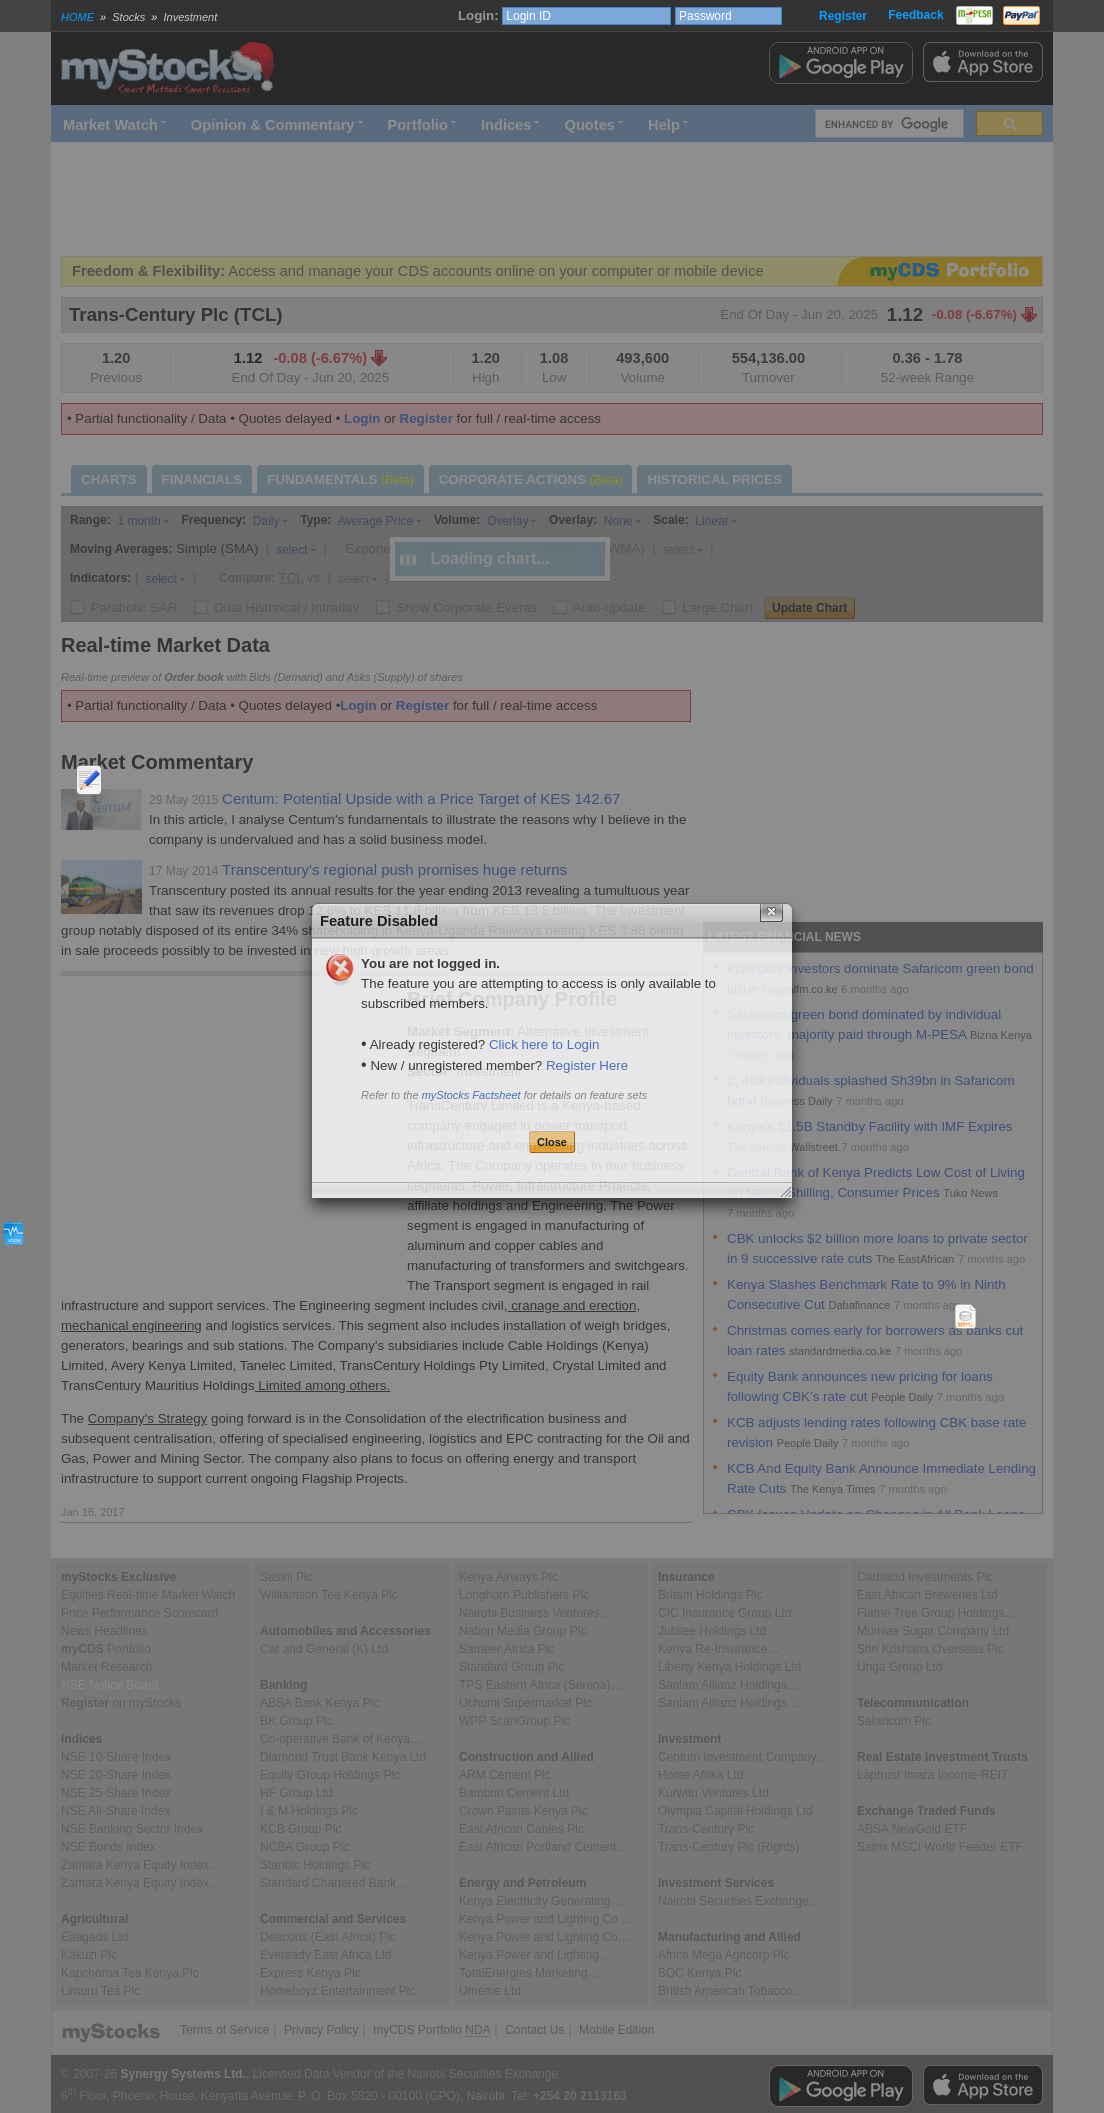 The height and width of the screenshot is (2113, 1104). Describe the element at coordinates (965, 1316) in the screenshot. I see `a yaml configuration file` at that location.